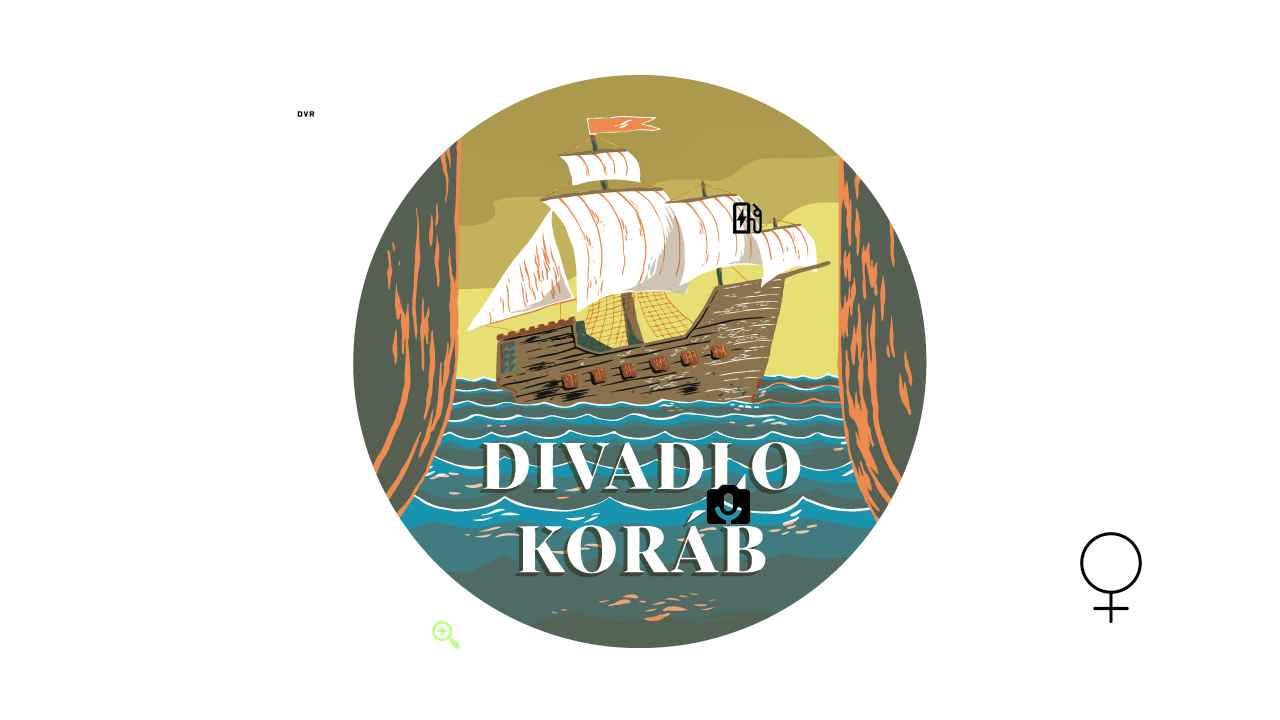  Describe the element at coordinates (446, 635) in the screenshot. I see `zoom in on content` at that location.